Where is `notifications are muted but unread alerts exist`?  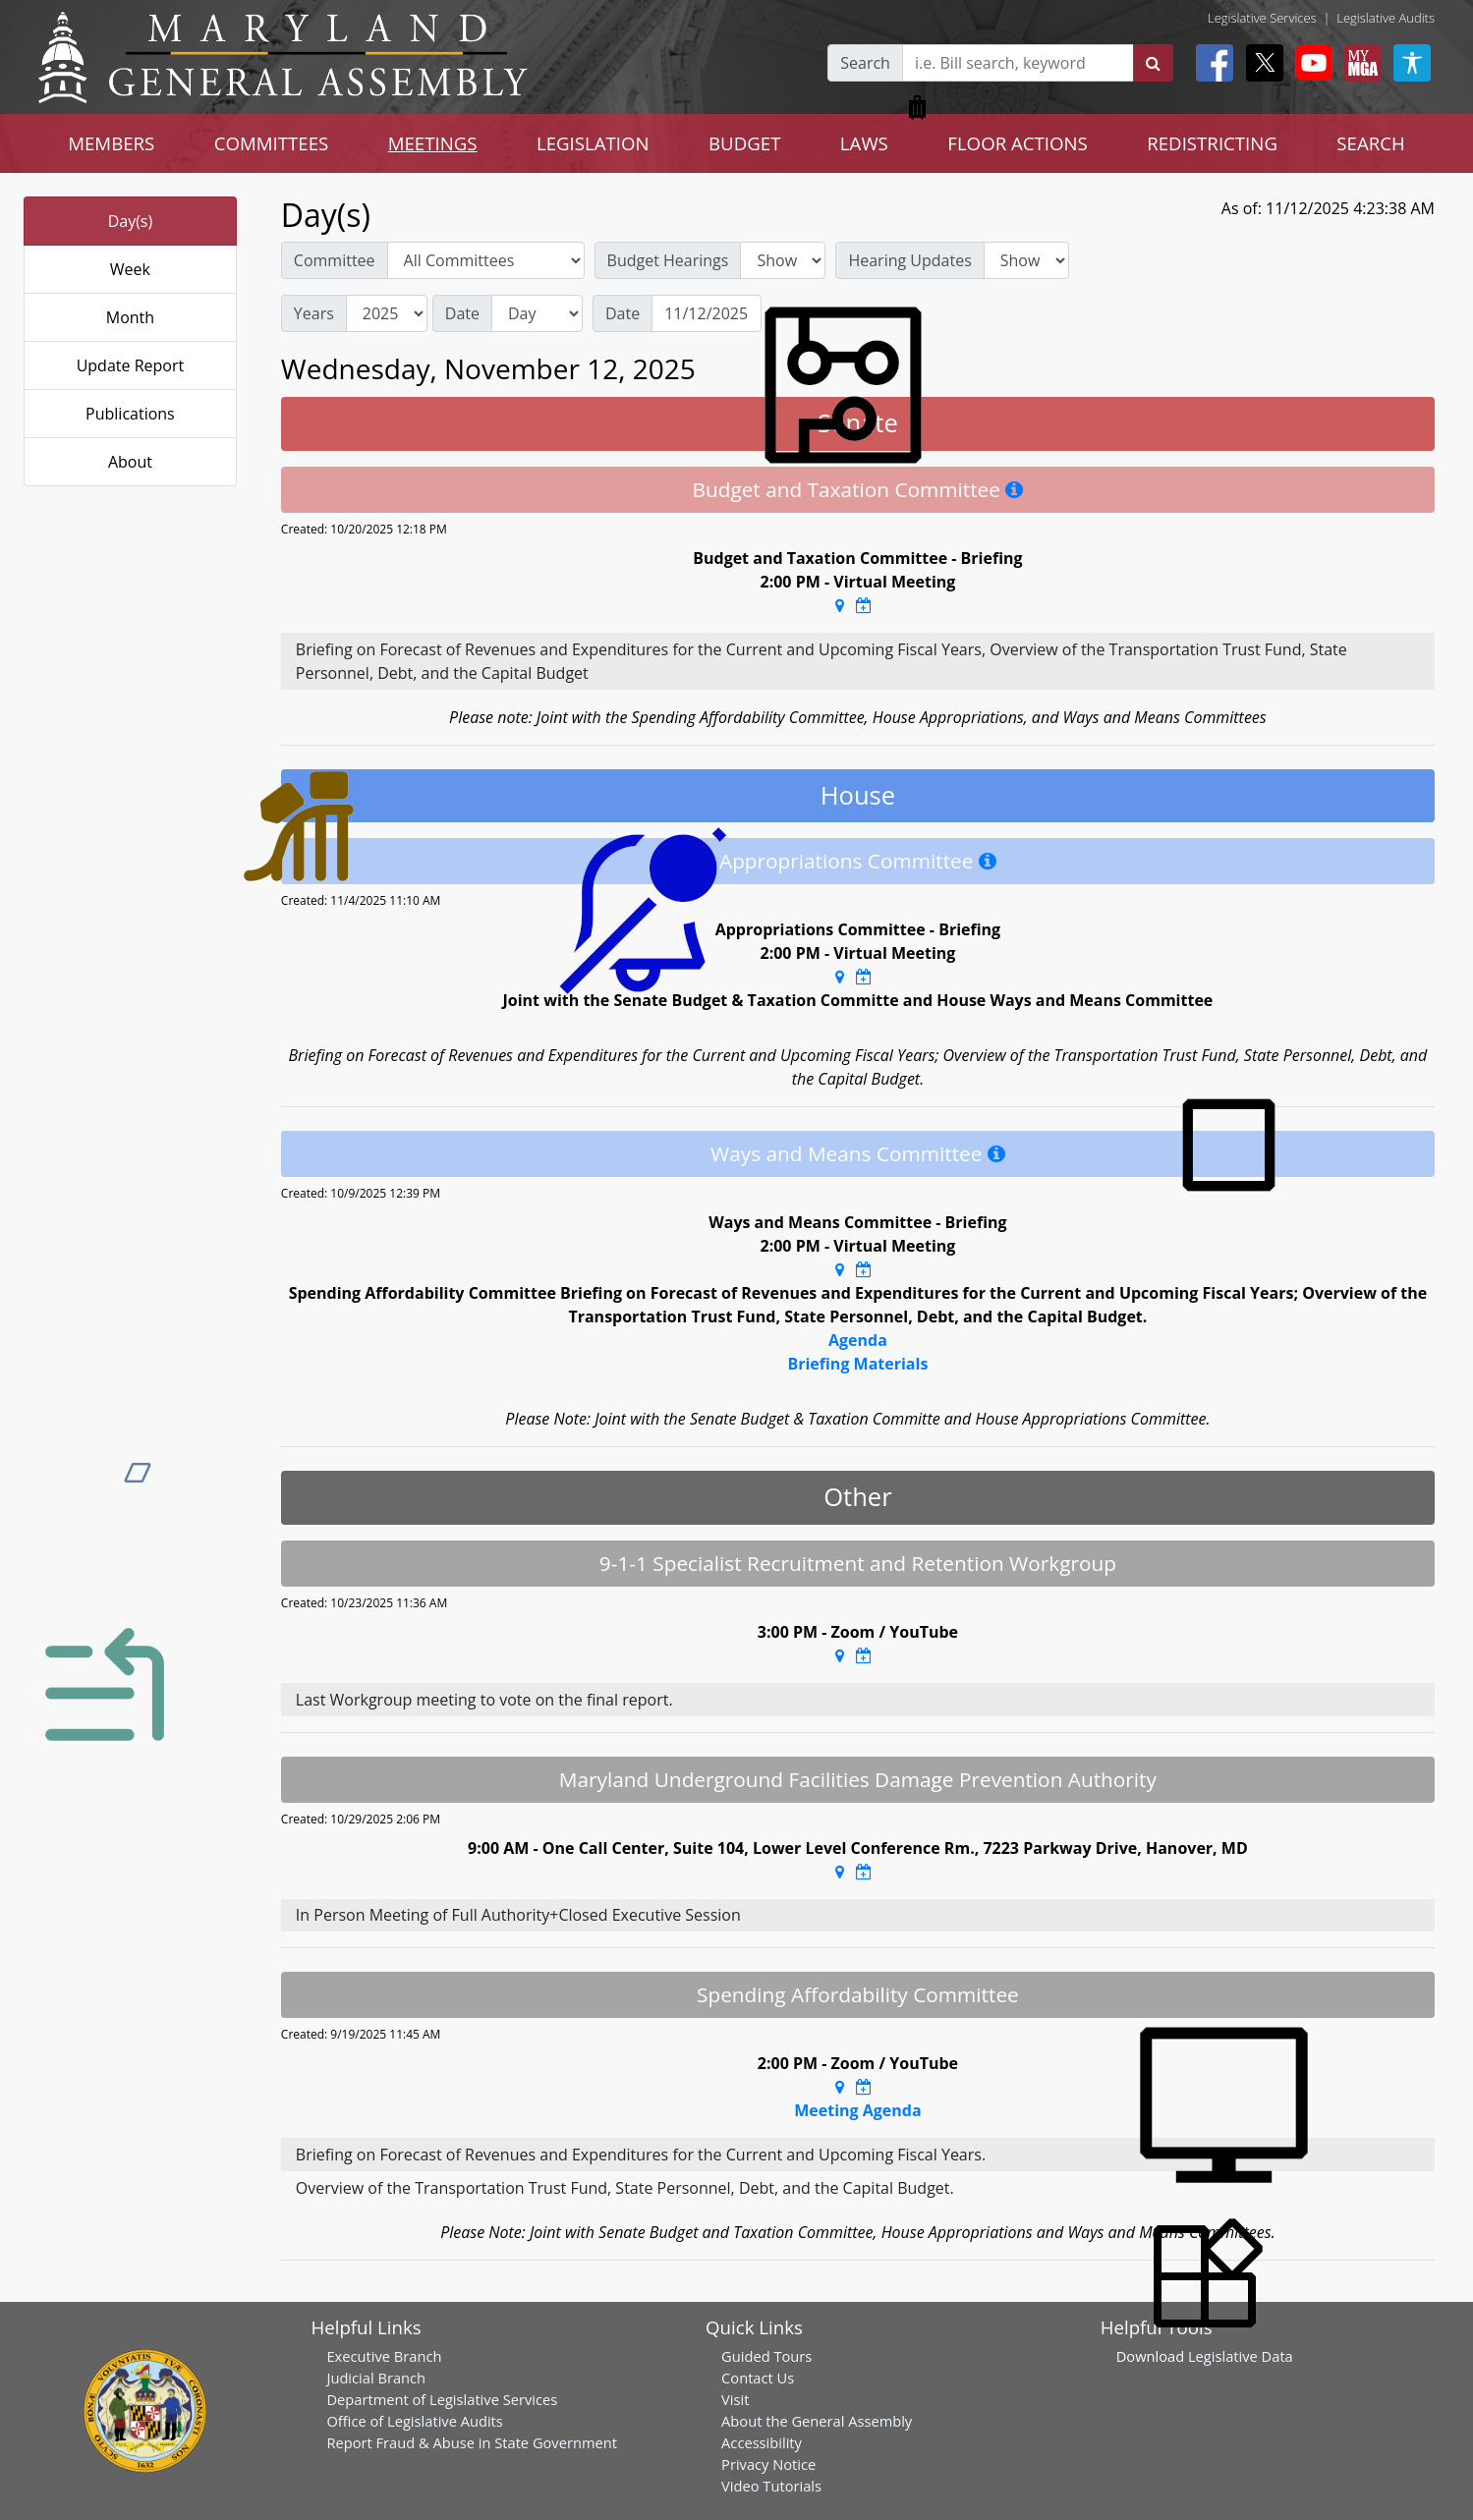
notifications are muted but unread alerts exist is located at coordinates (638, 913).